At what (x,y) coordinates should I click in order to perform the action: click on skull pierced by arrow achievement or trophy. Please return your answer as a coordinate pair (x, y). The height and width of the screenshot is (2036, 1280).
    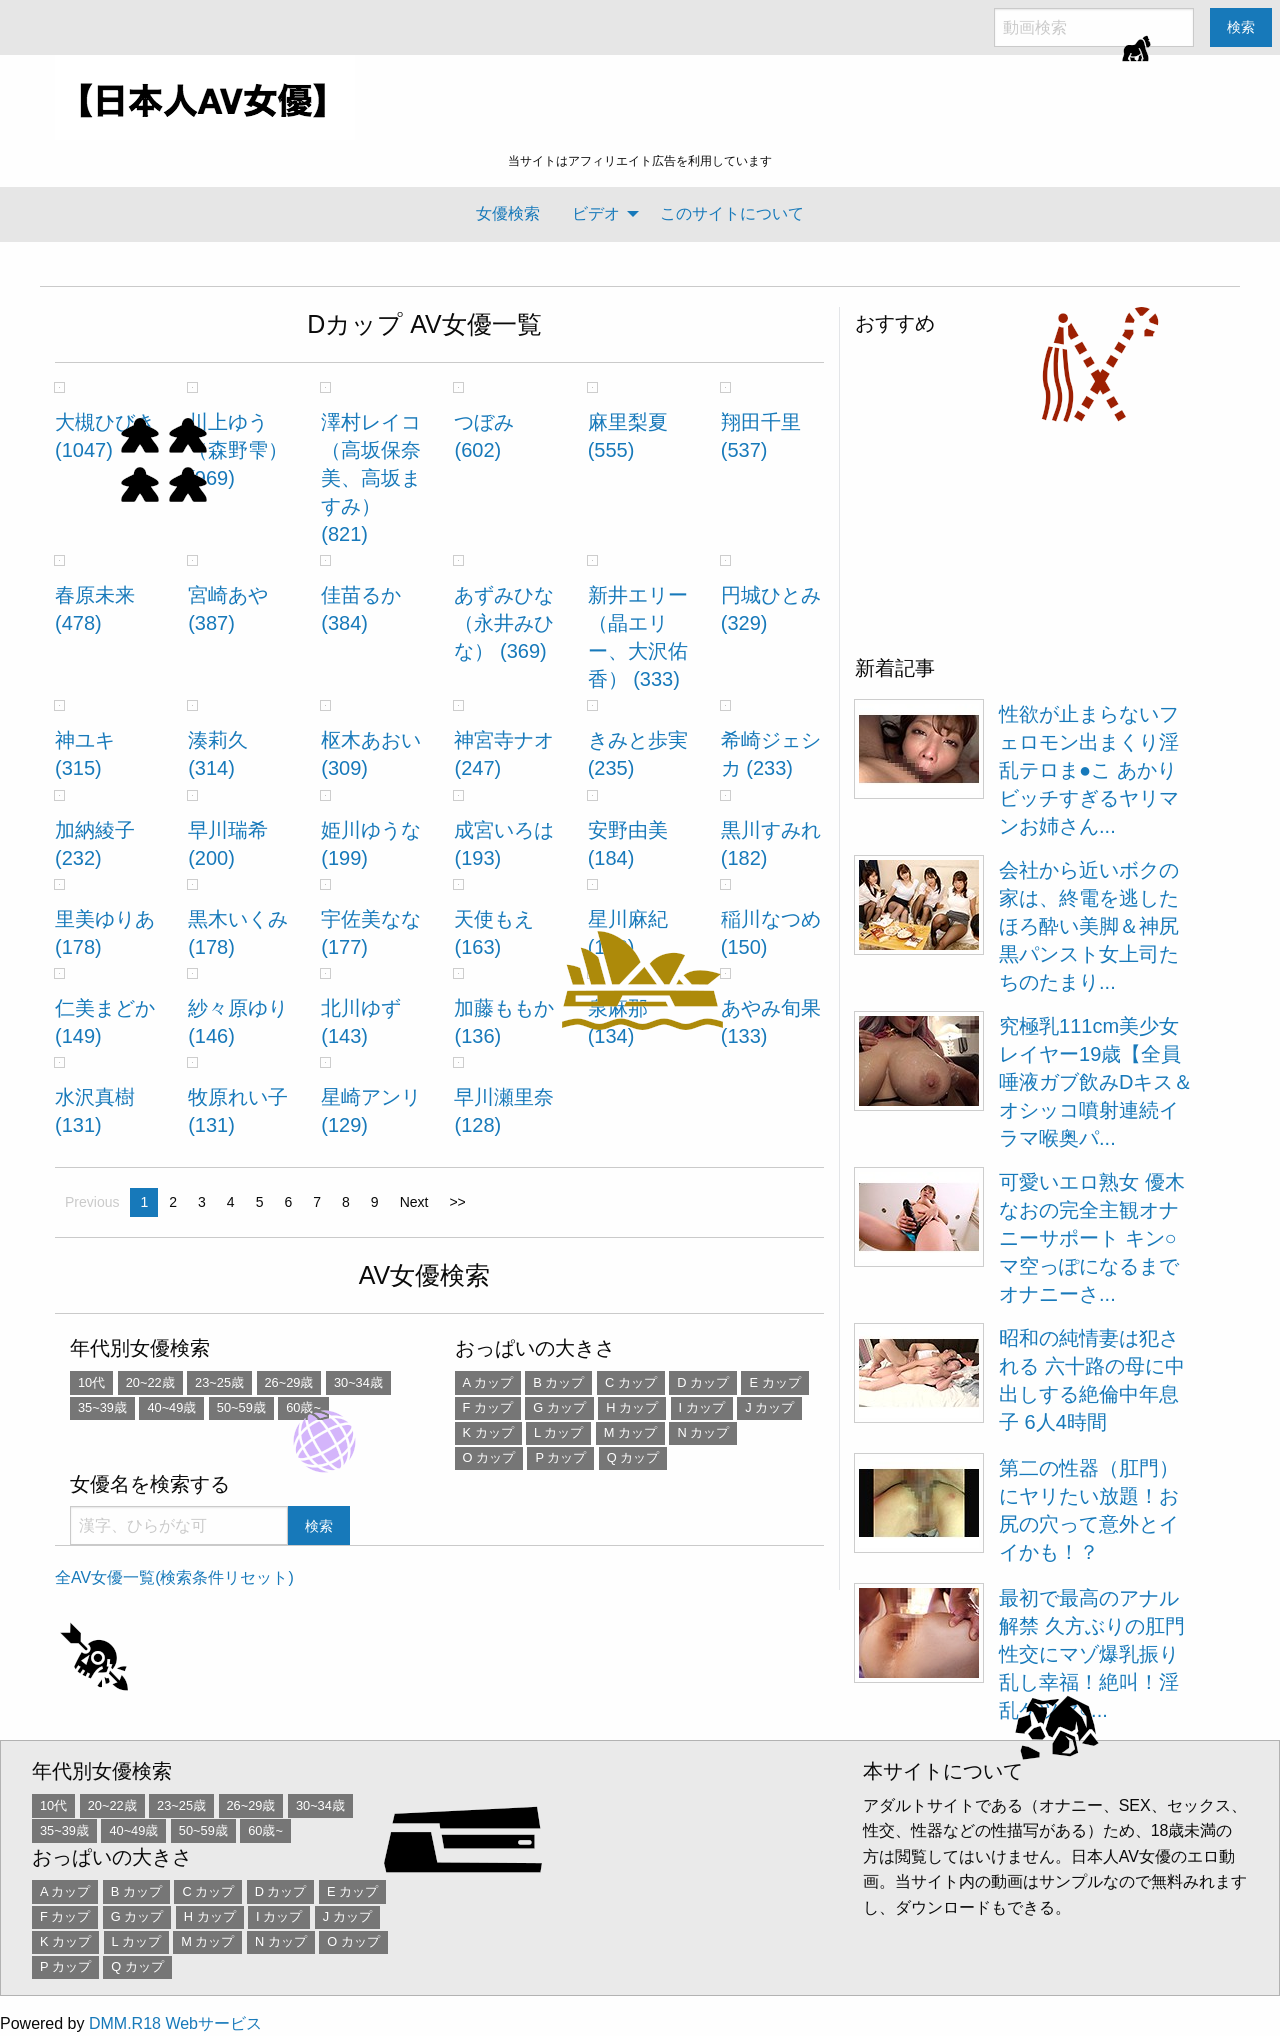
    Looking at the image, I should click on (94, 1656).